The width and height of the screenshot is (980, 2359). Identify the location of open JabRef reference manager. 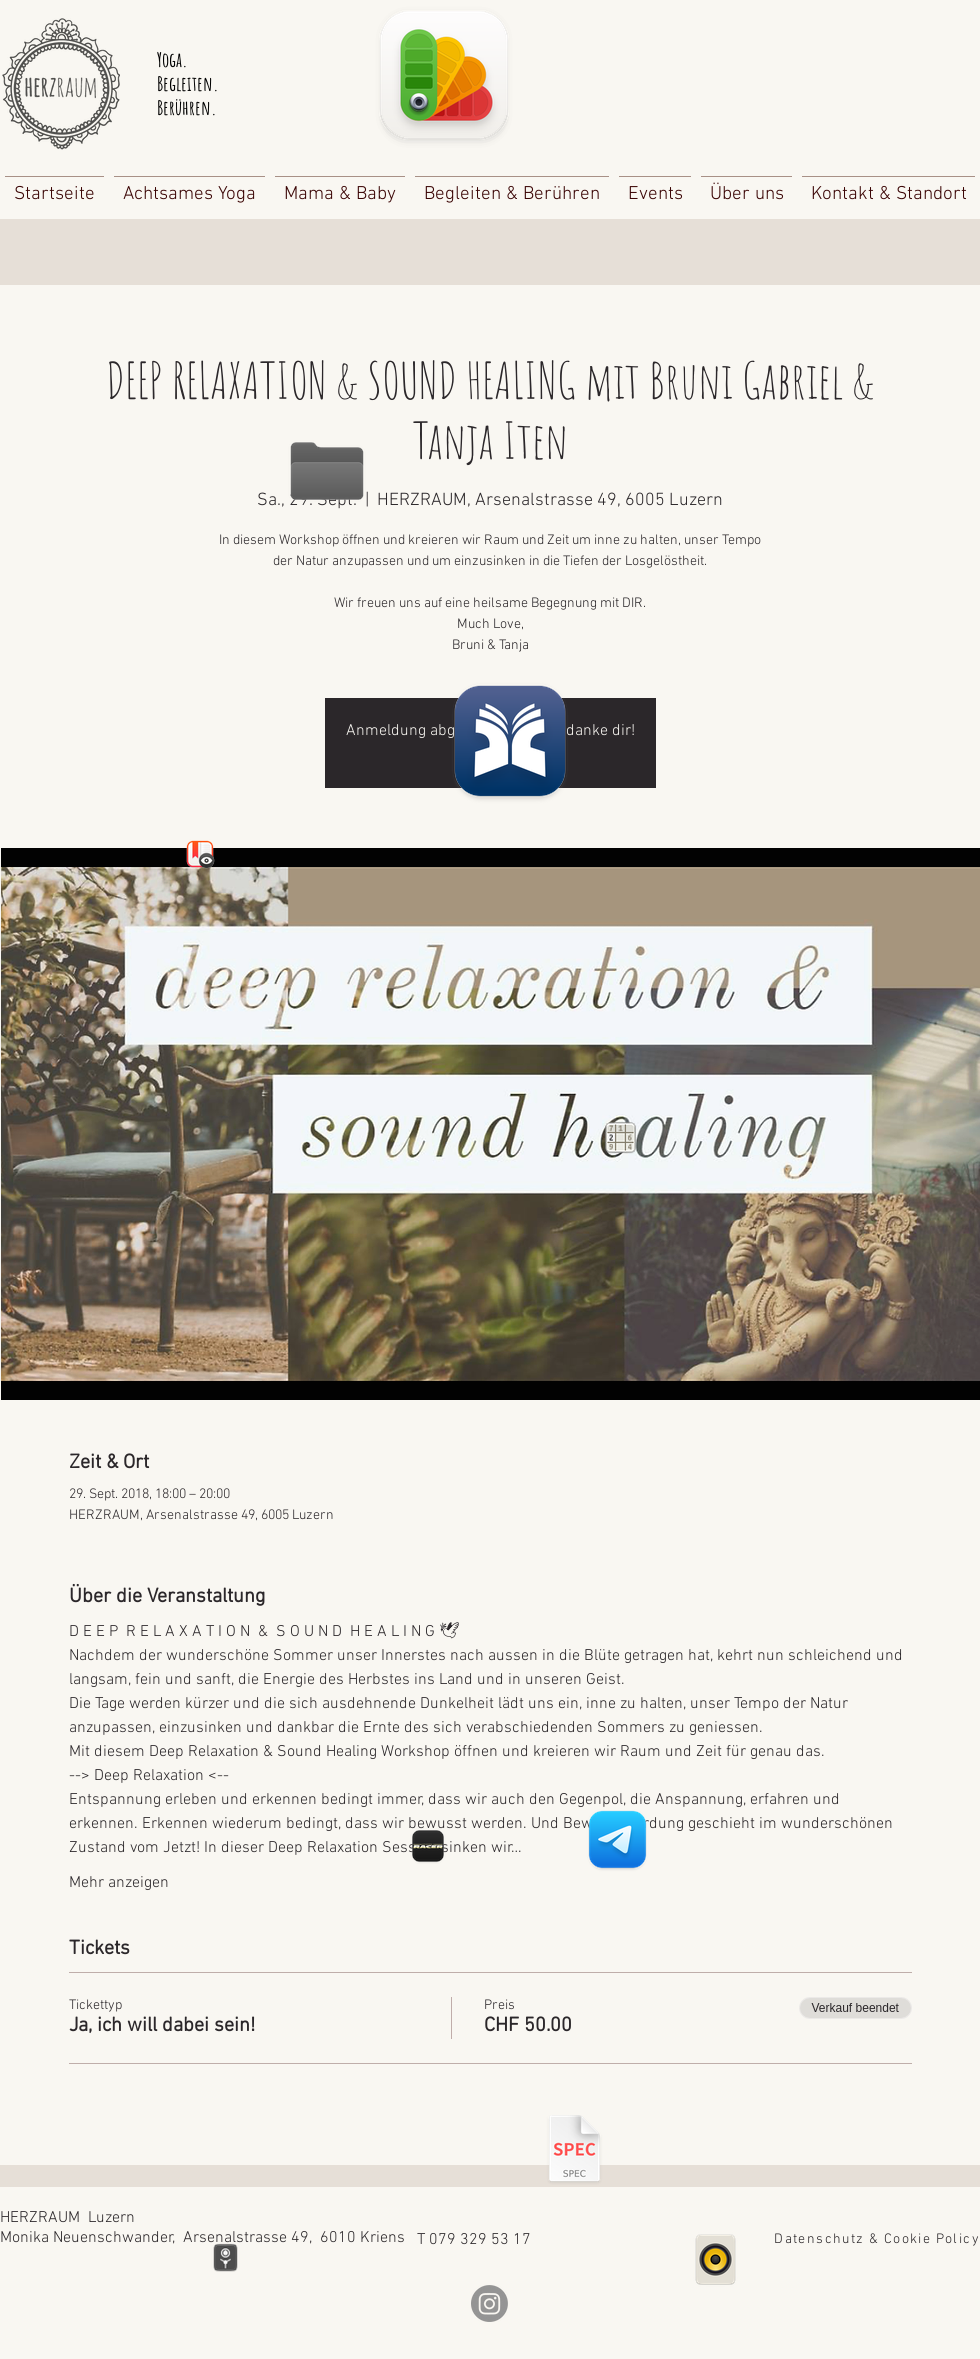
(510, 741).